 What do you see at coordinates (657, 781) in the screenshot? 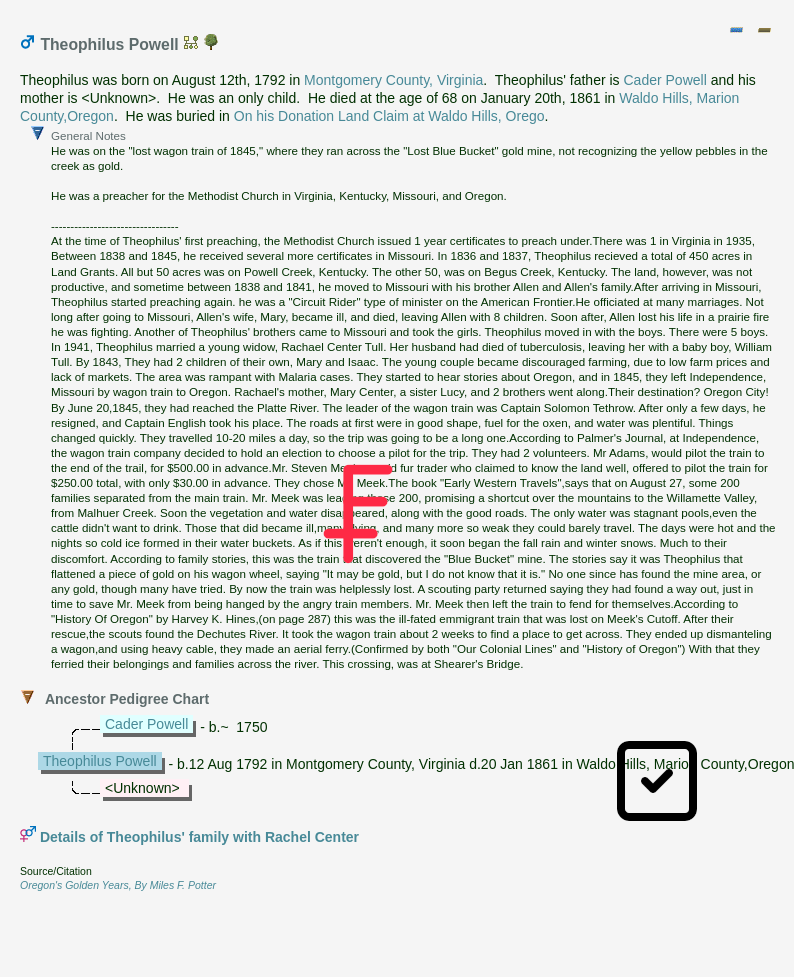
I see `mark item as complete` at bounding box center [657, 781].